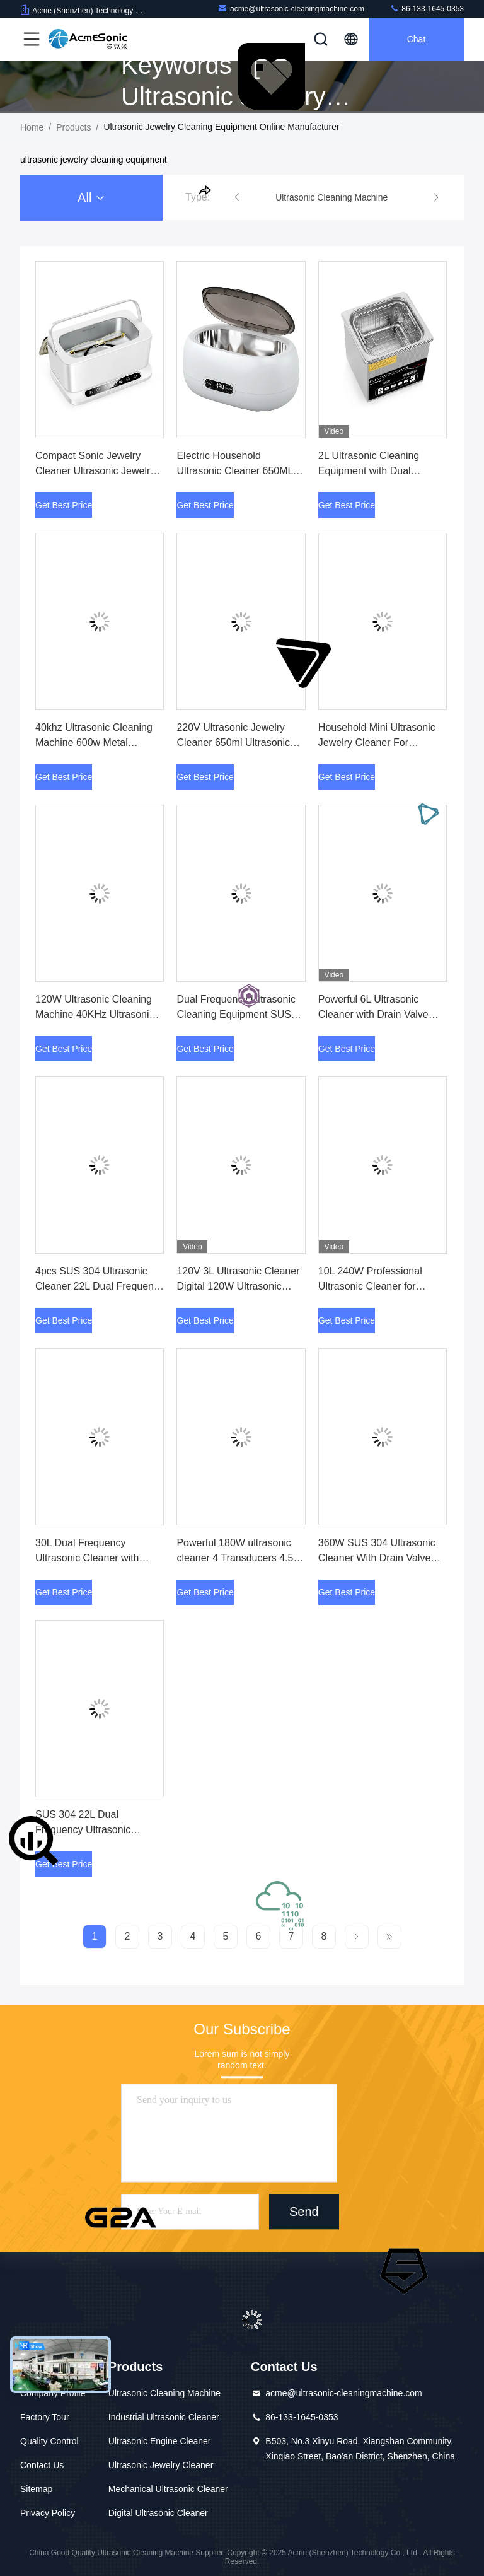 The width and height of the screenshot is (484, 2576). What do you see at coordinates (280, 1906) in the screenshot?
I see `visit tryhackme cybersecurity learning platform` at bounding box center [280, 1906].